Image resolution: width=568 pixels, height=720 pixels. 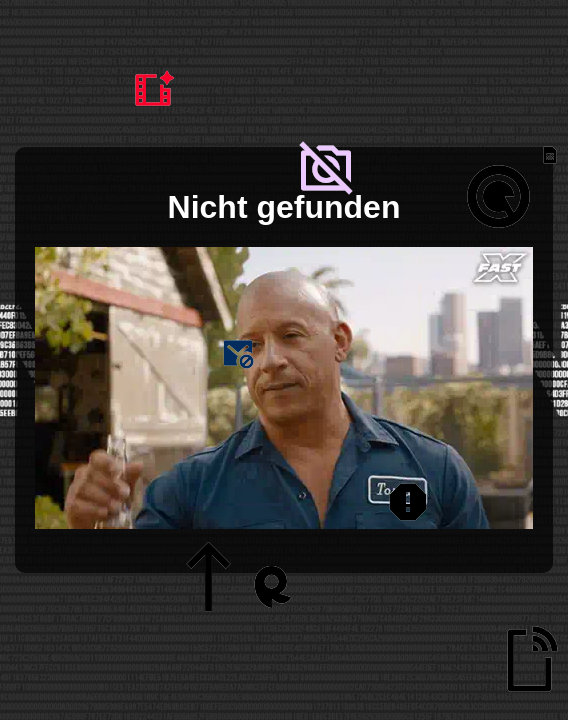 What do you see at coordinates (238, 353) in the screenshot?
I see `blocked or spam email indicator` at bounding box center [238, 353].